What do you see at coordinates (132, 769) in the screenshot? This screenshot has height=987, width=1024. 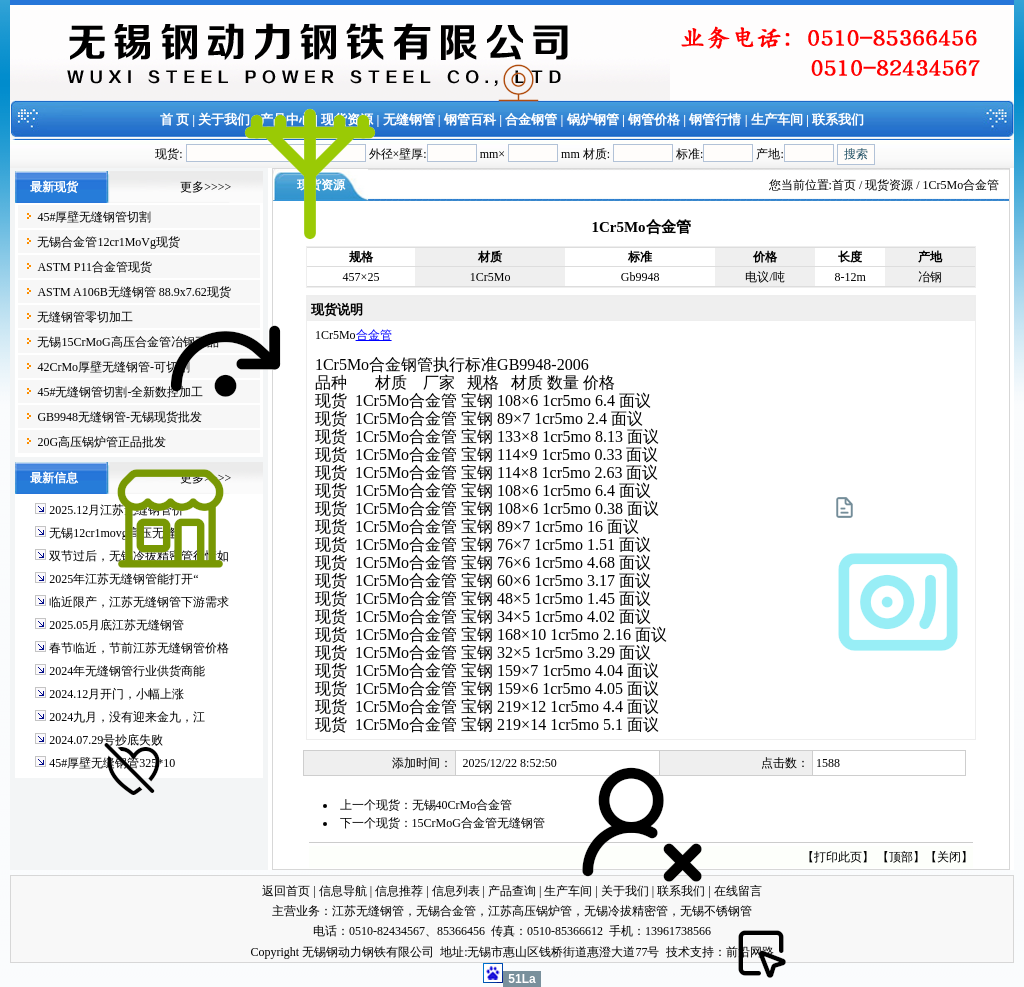 I see `remove from favorites` at bounding box center [132, 769].